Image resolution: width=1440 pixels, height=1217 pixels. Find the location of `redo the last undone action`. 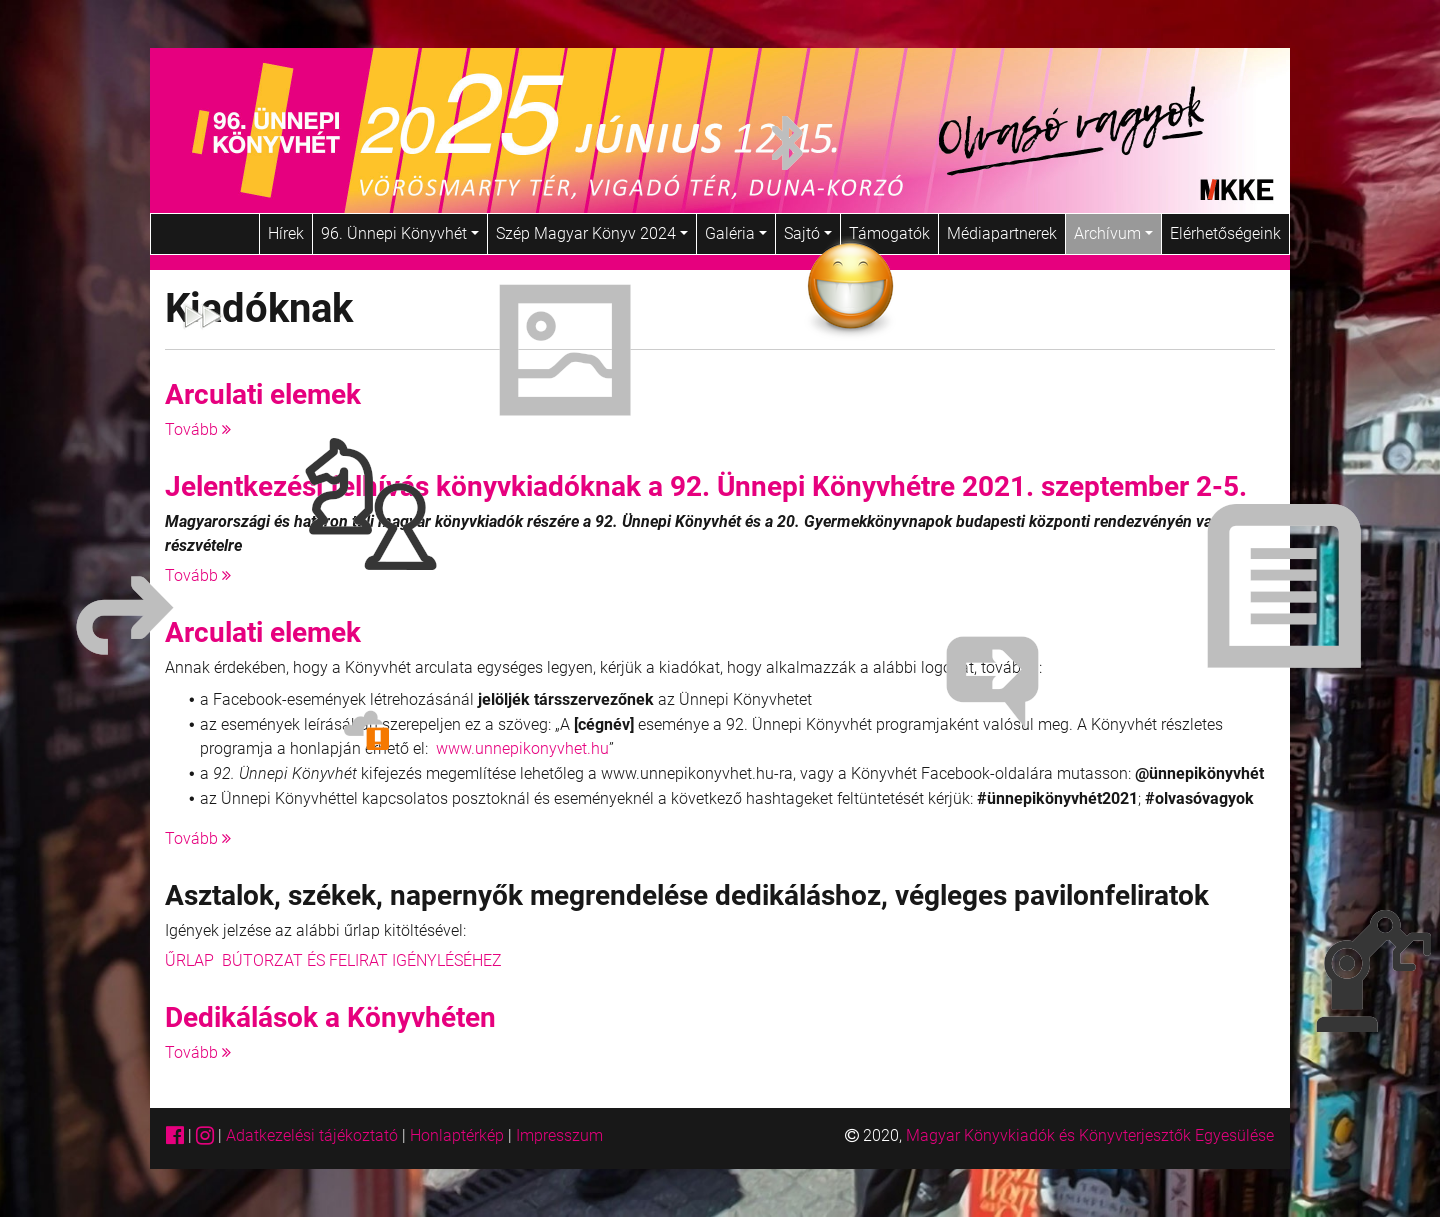

redo the last undone action is located at coordinates (123, 615).